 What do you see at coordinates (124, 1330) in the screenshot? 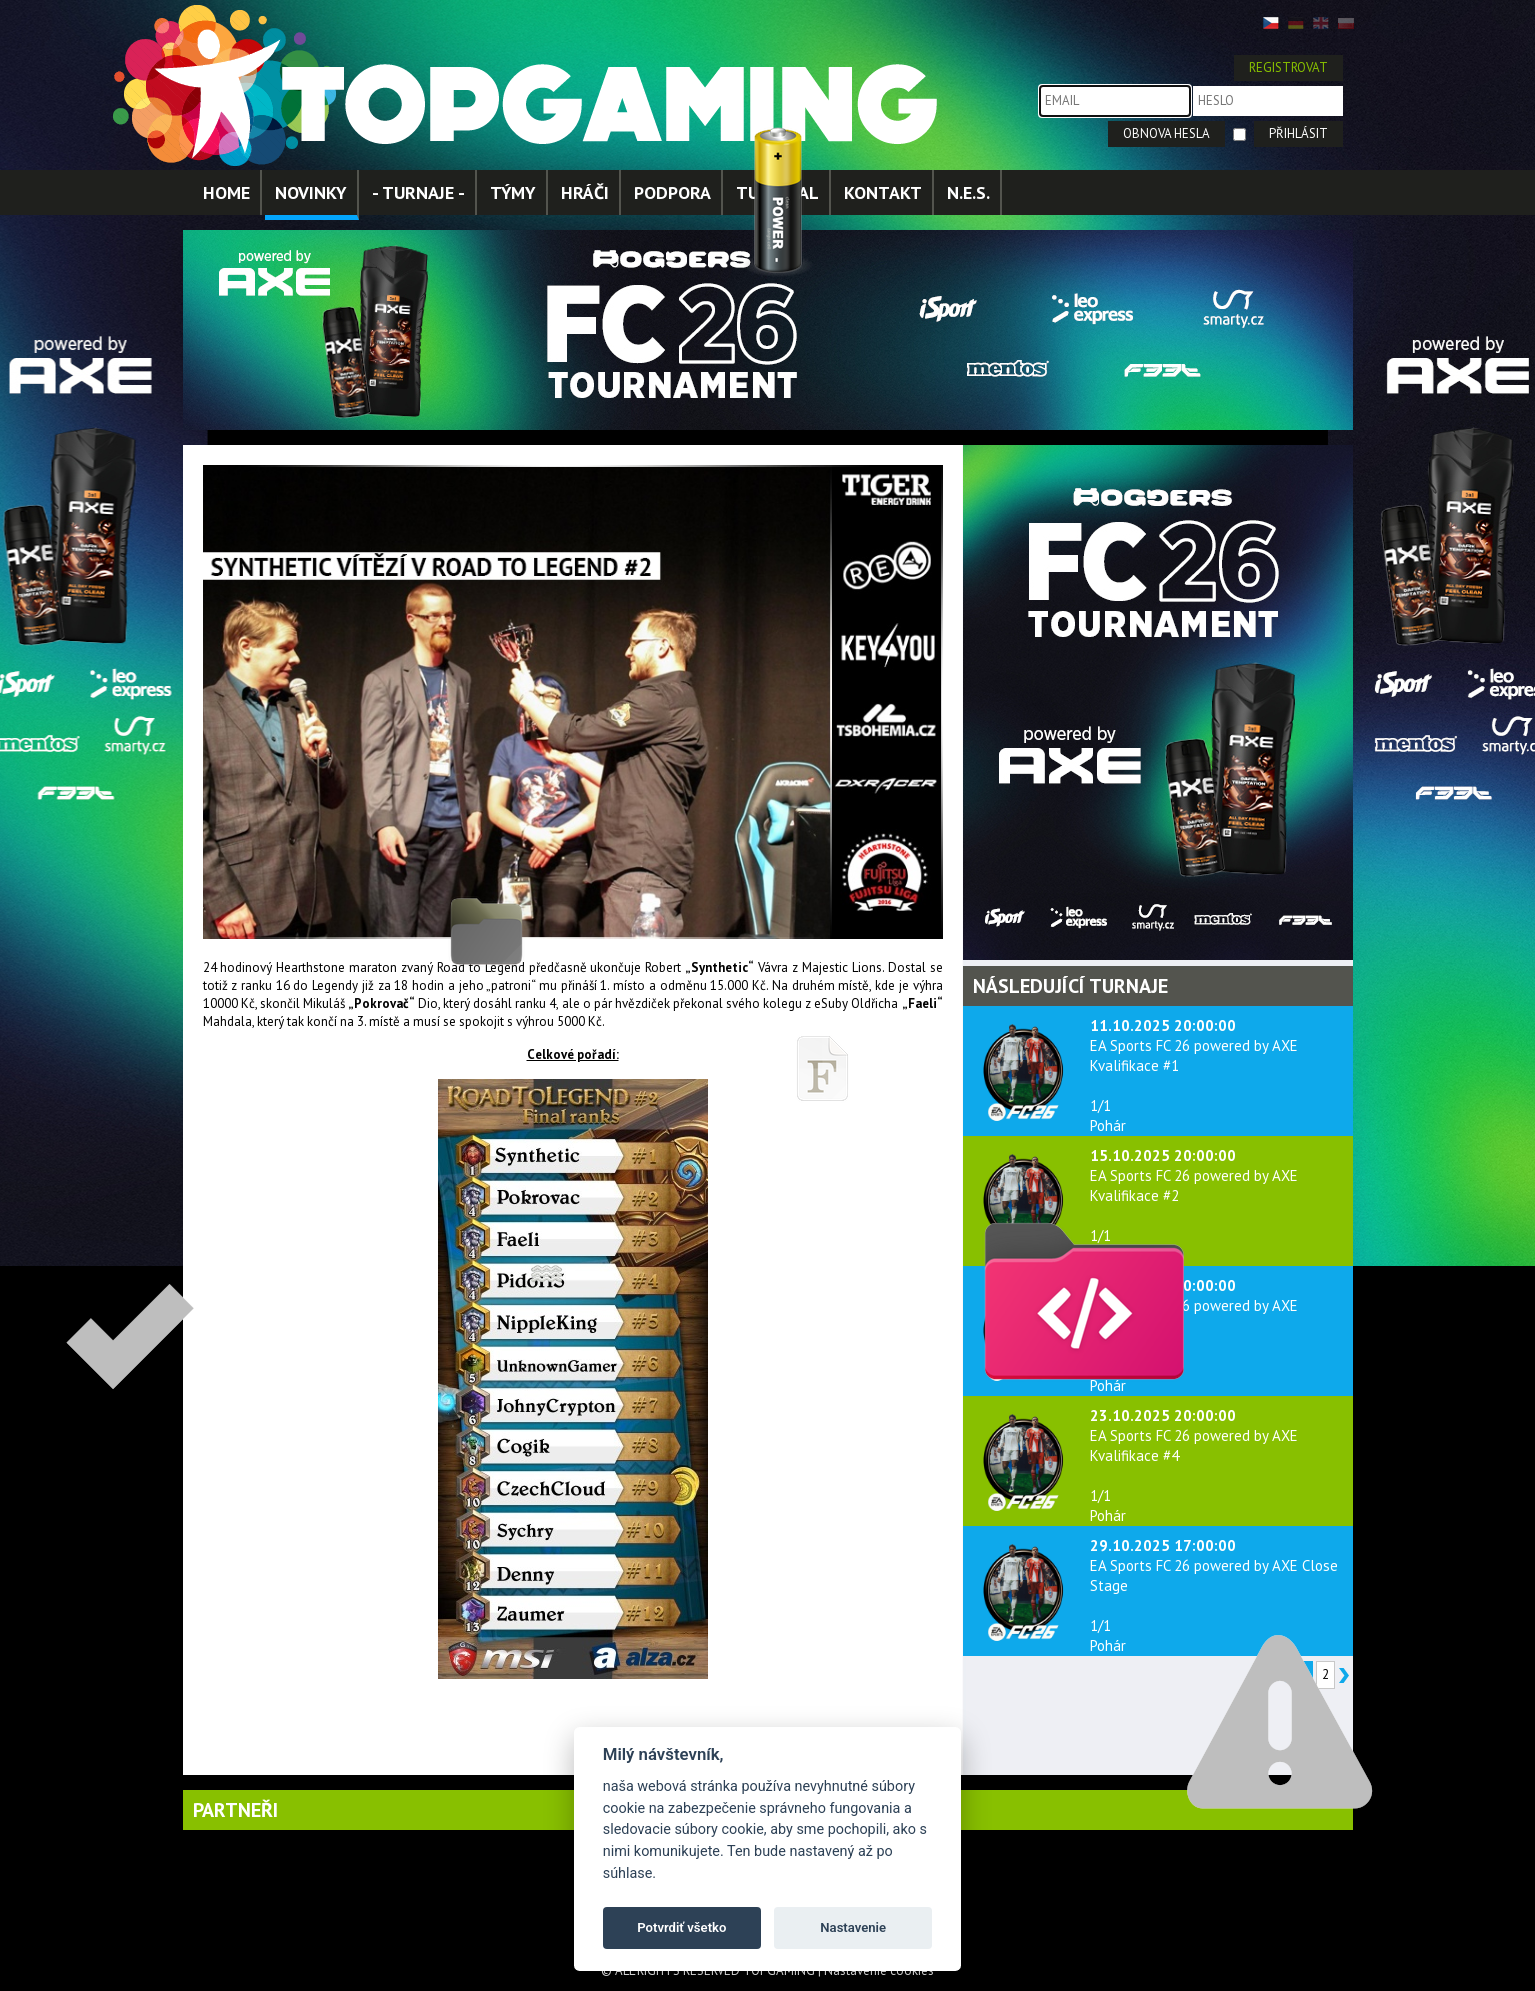
I see `indicates a completed or successful action` at bounding box center [124, 1330].